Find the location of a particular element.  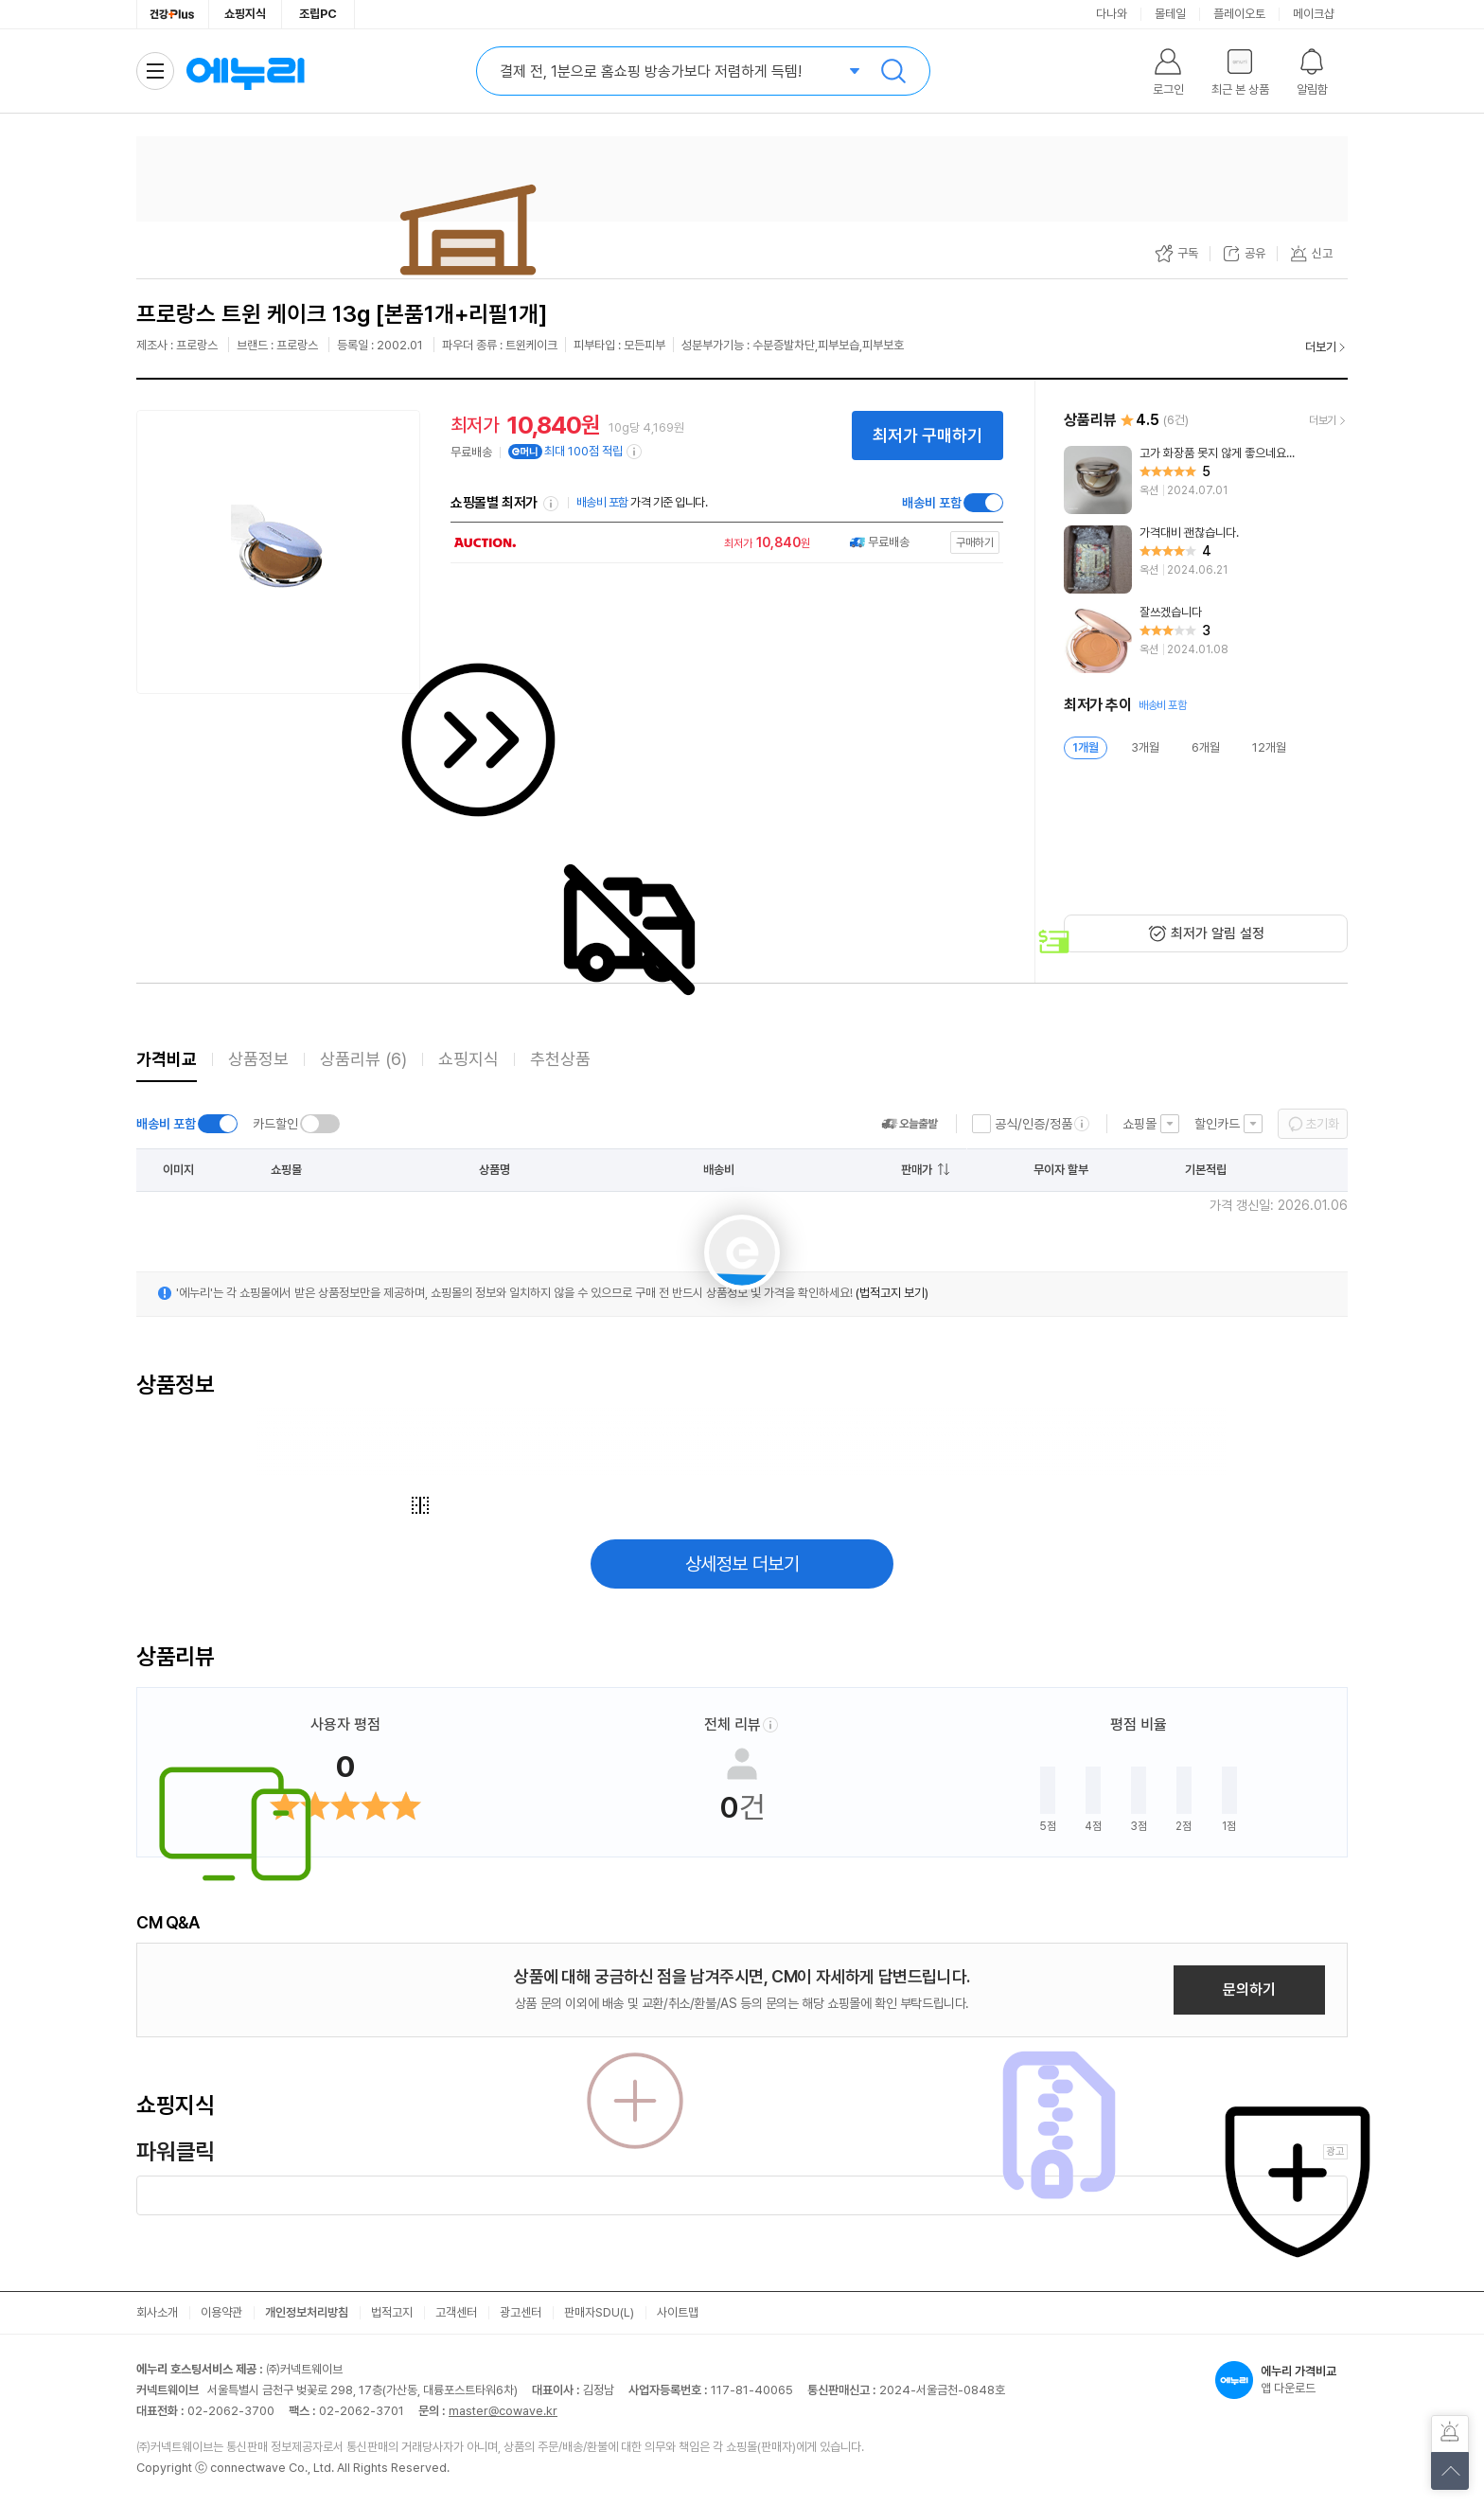

manage connected devices is located at coordinates (232, 1823).